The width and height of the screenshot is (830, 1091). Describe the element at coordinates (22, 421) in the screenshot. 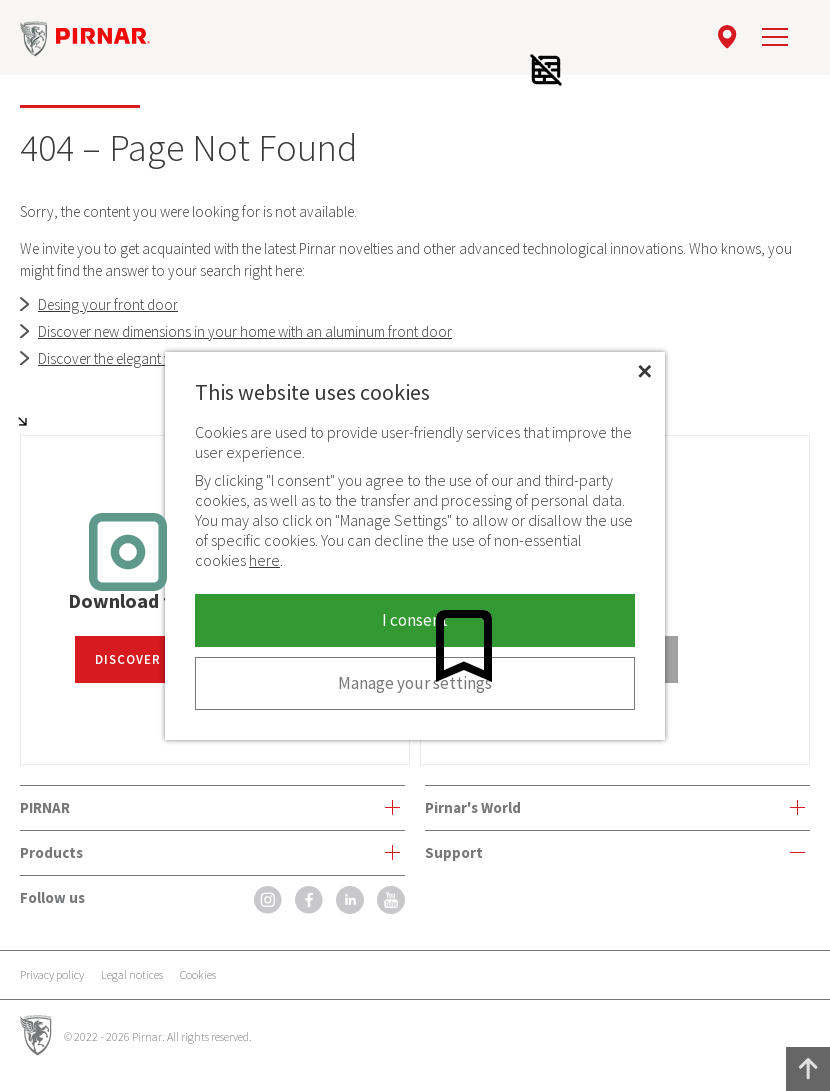

I see `navigate to the next item diagonally` at that location.